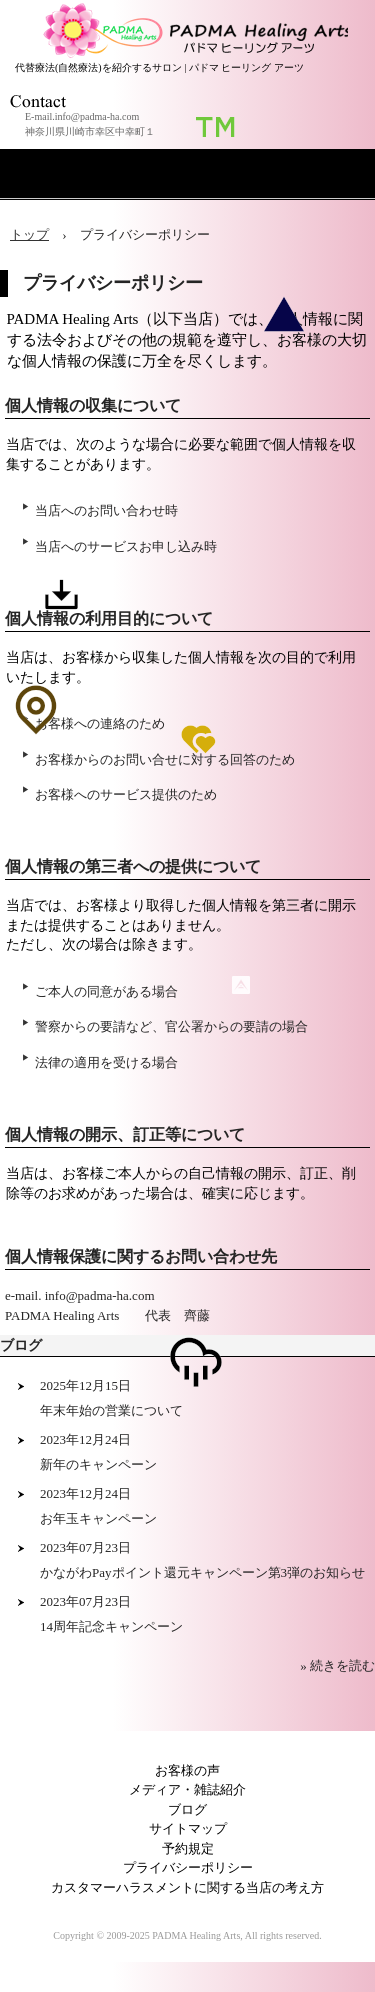 Image resolution: width=375 pixels, height=1992 pixels. Describe the element at coordinates (36, 708) in the screenshot. I see `mark a location on the map` at that location.